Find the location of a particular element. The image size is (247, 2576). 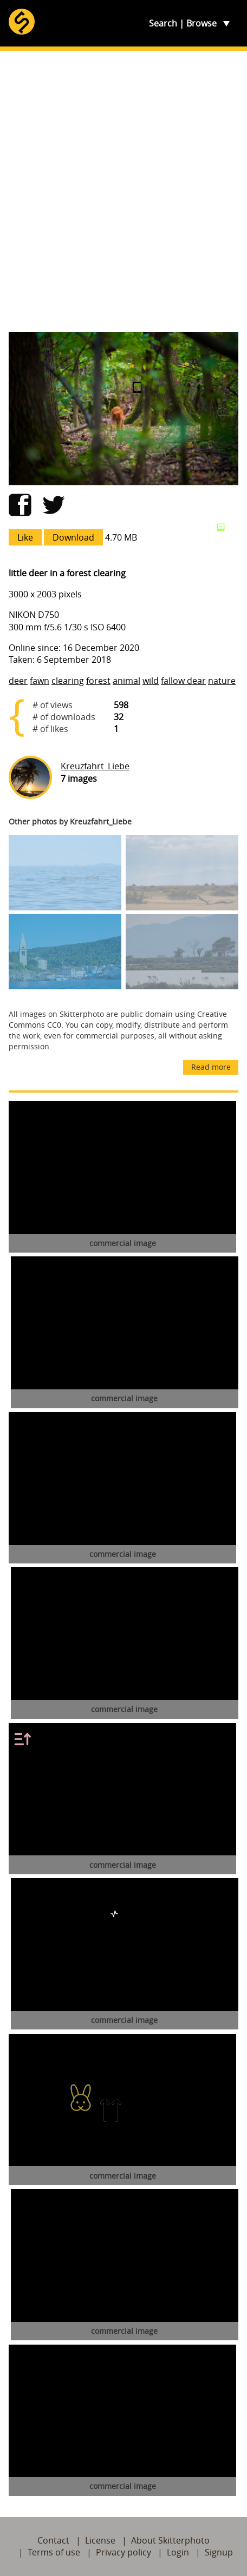

view activity or health metrics is located at coordinates (114, 1914).